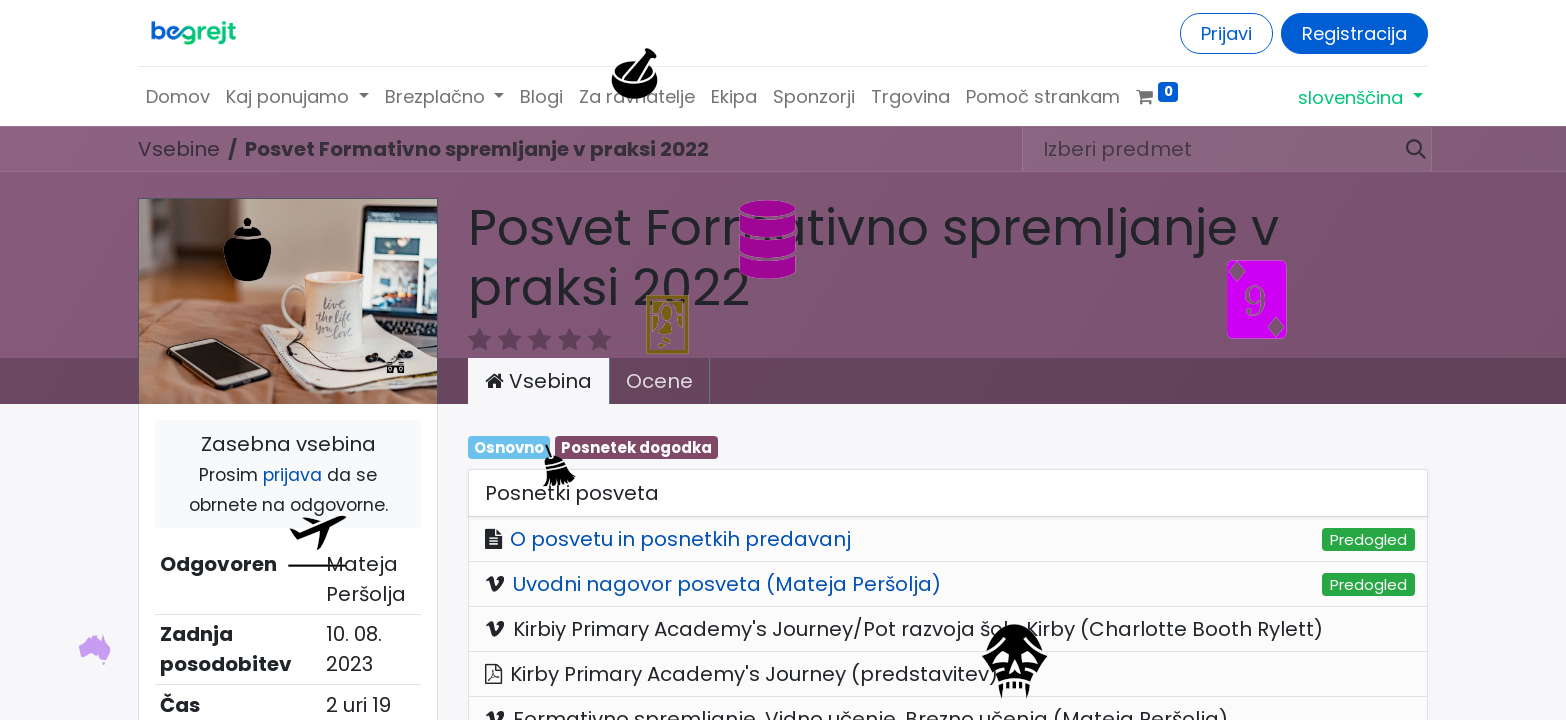 Image resolution: width=1566 pixels, height=720 pixels. I want to click on clear or clean up items, so click(554, 466).